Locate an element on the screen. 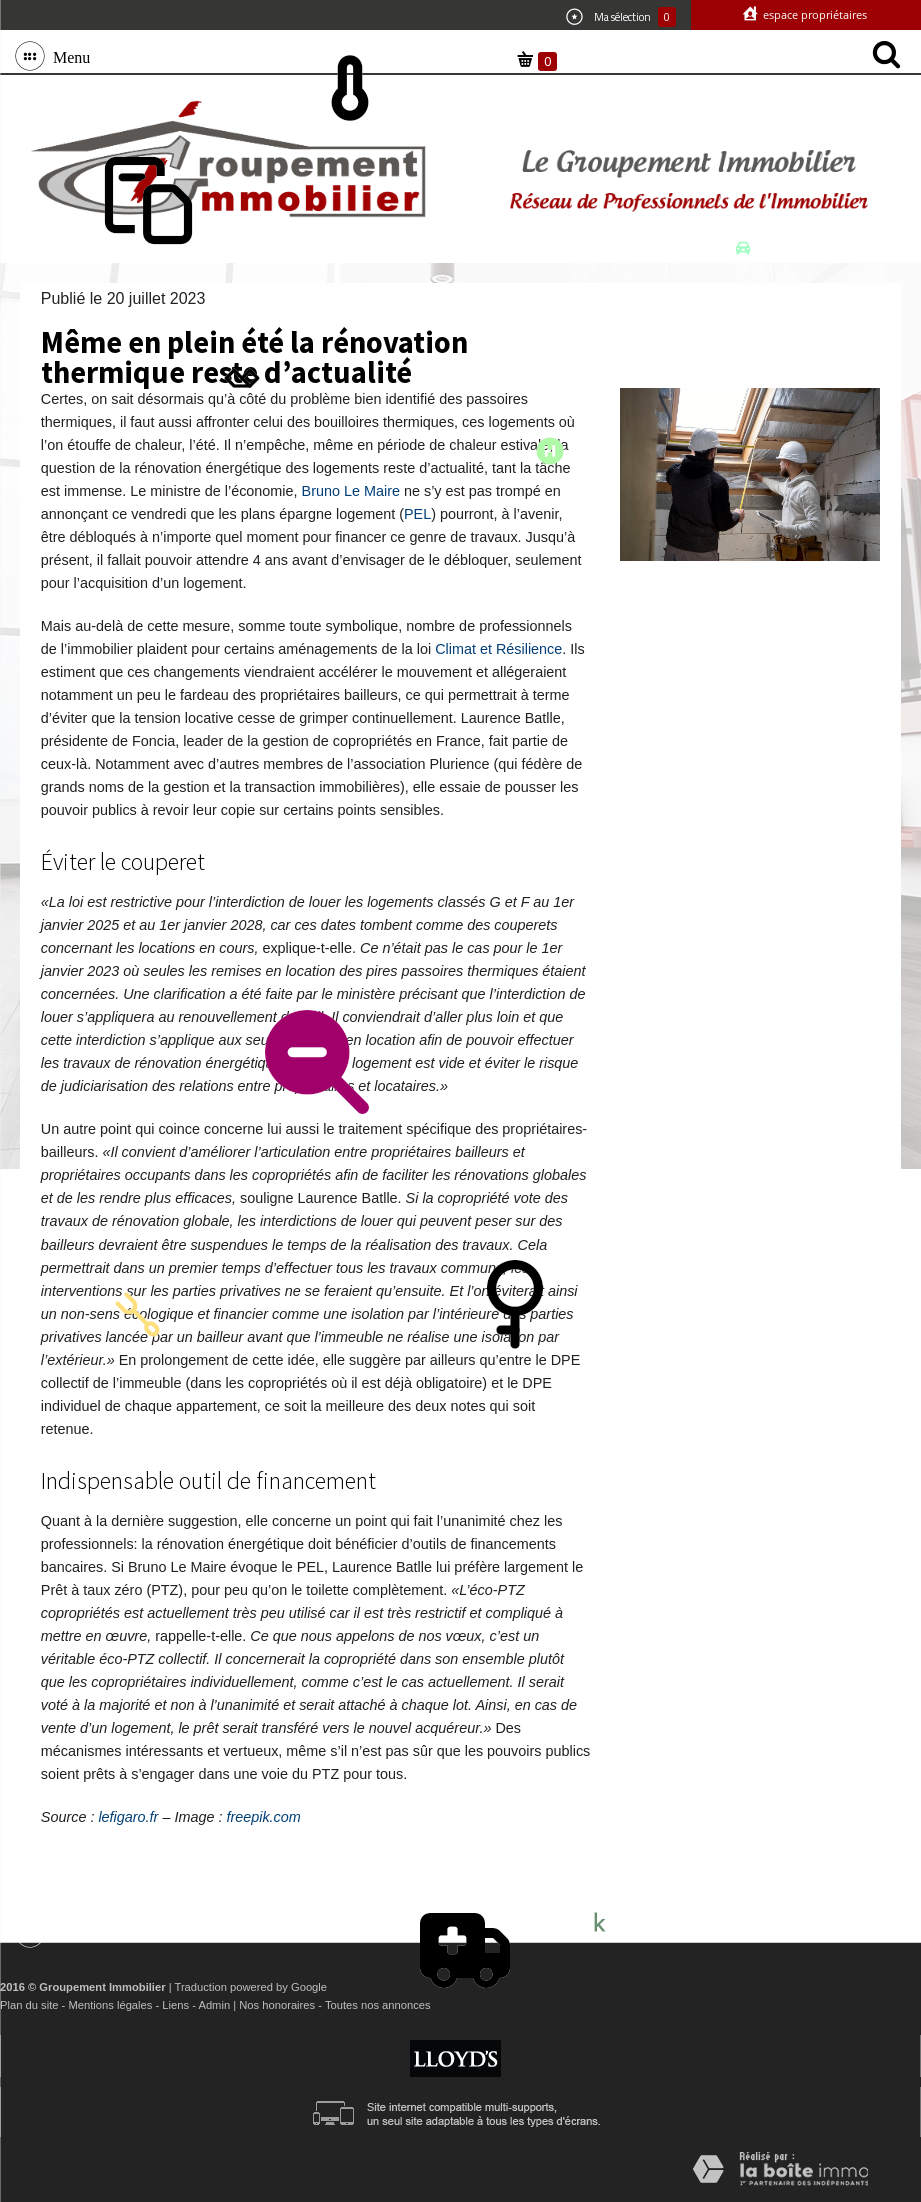  link to kaggle profile or account is located at coordinates (600, 1922).